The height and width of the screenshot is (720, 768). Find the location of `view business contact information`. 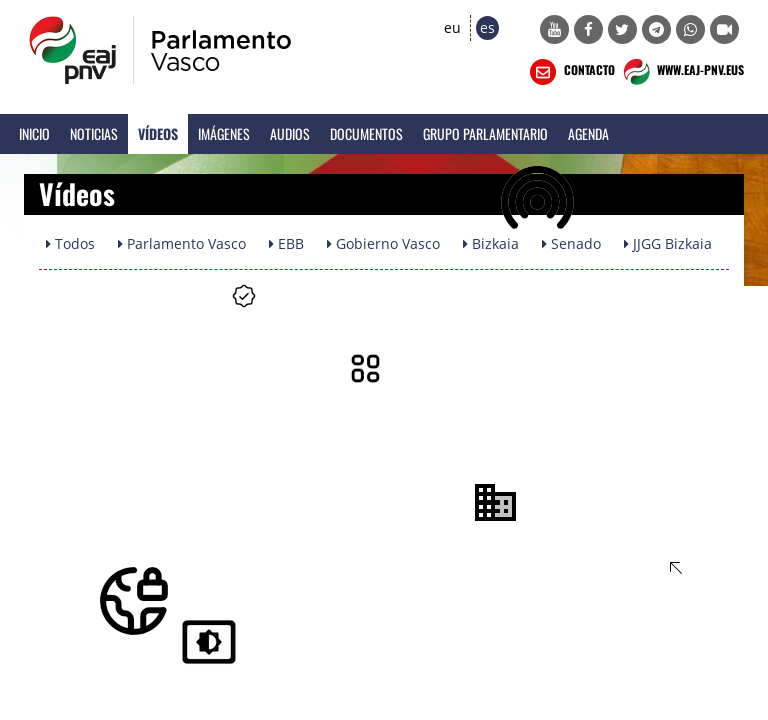

view business contact information is located at coordinates (495, 502).